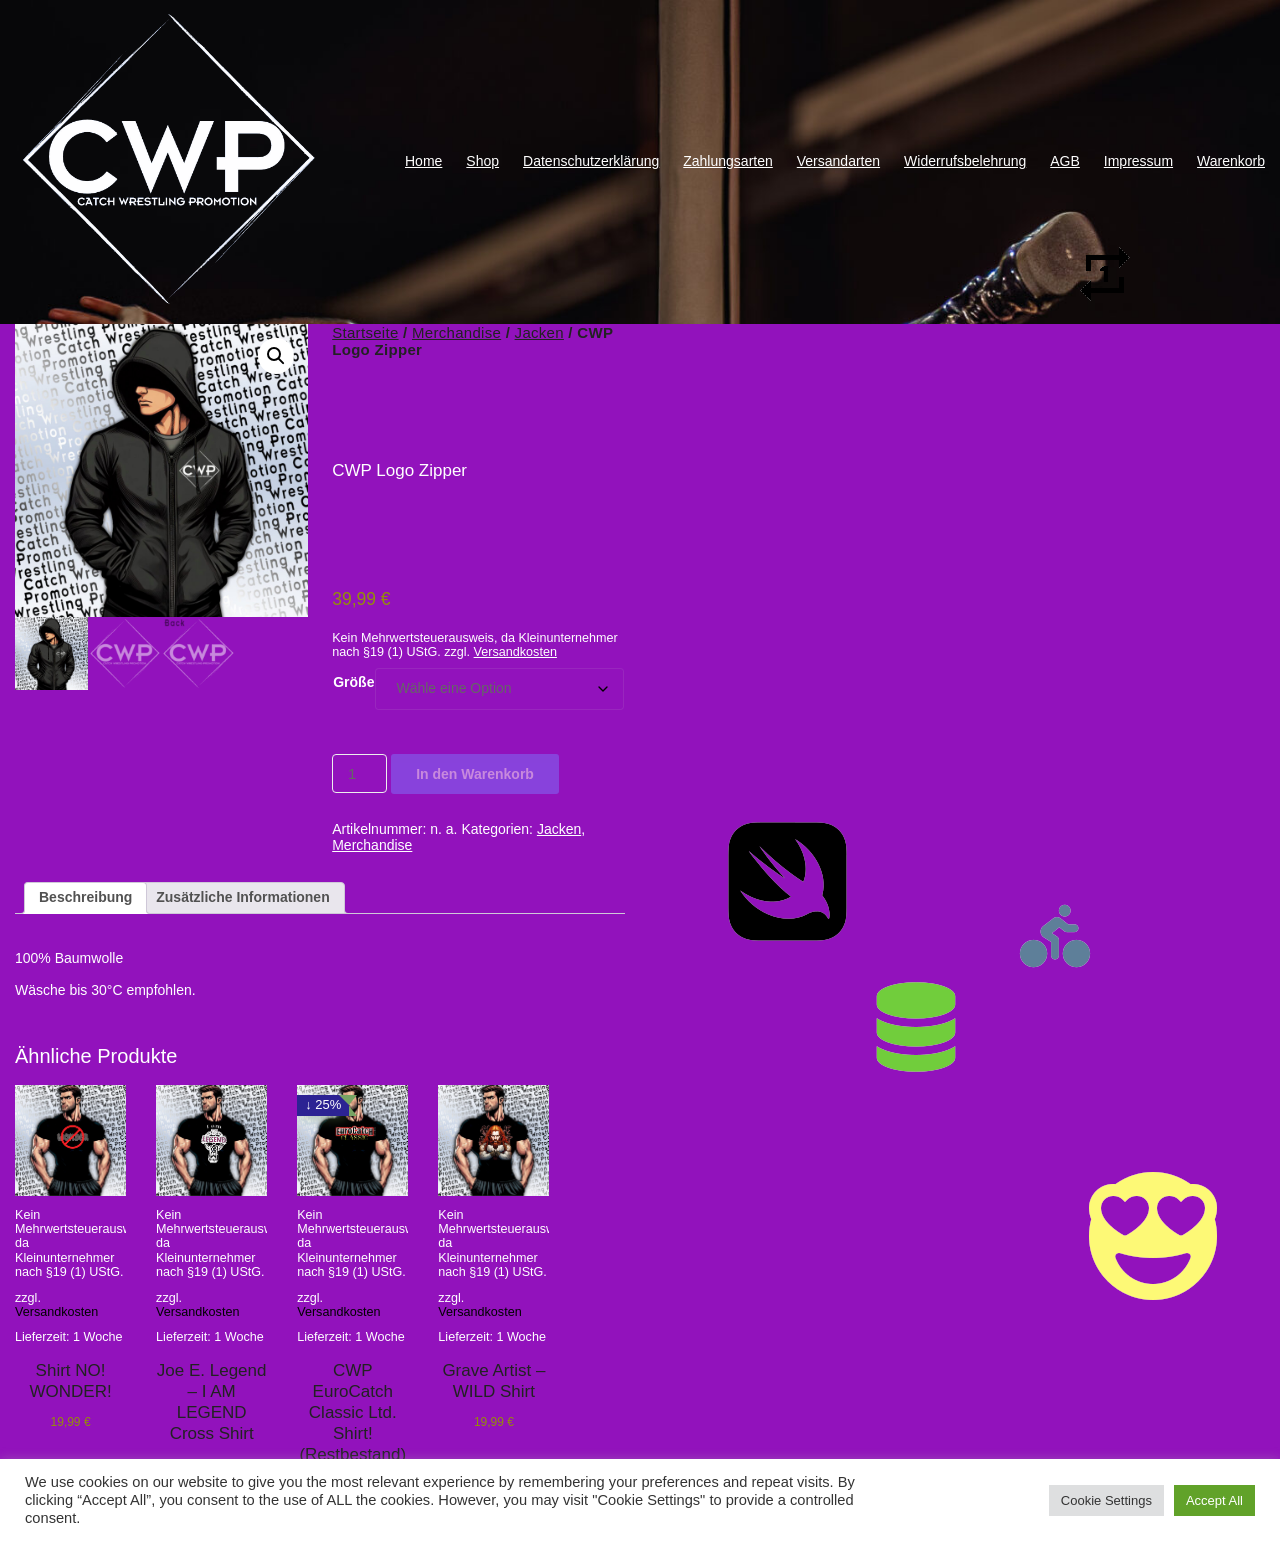 This screenshot has width=1280, height=1541. What do you see at coordinates (787, 881) in the screenshot?
I see `swift programming language logo` at bounding box center [787, 881].